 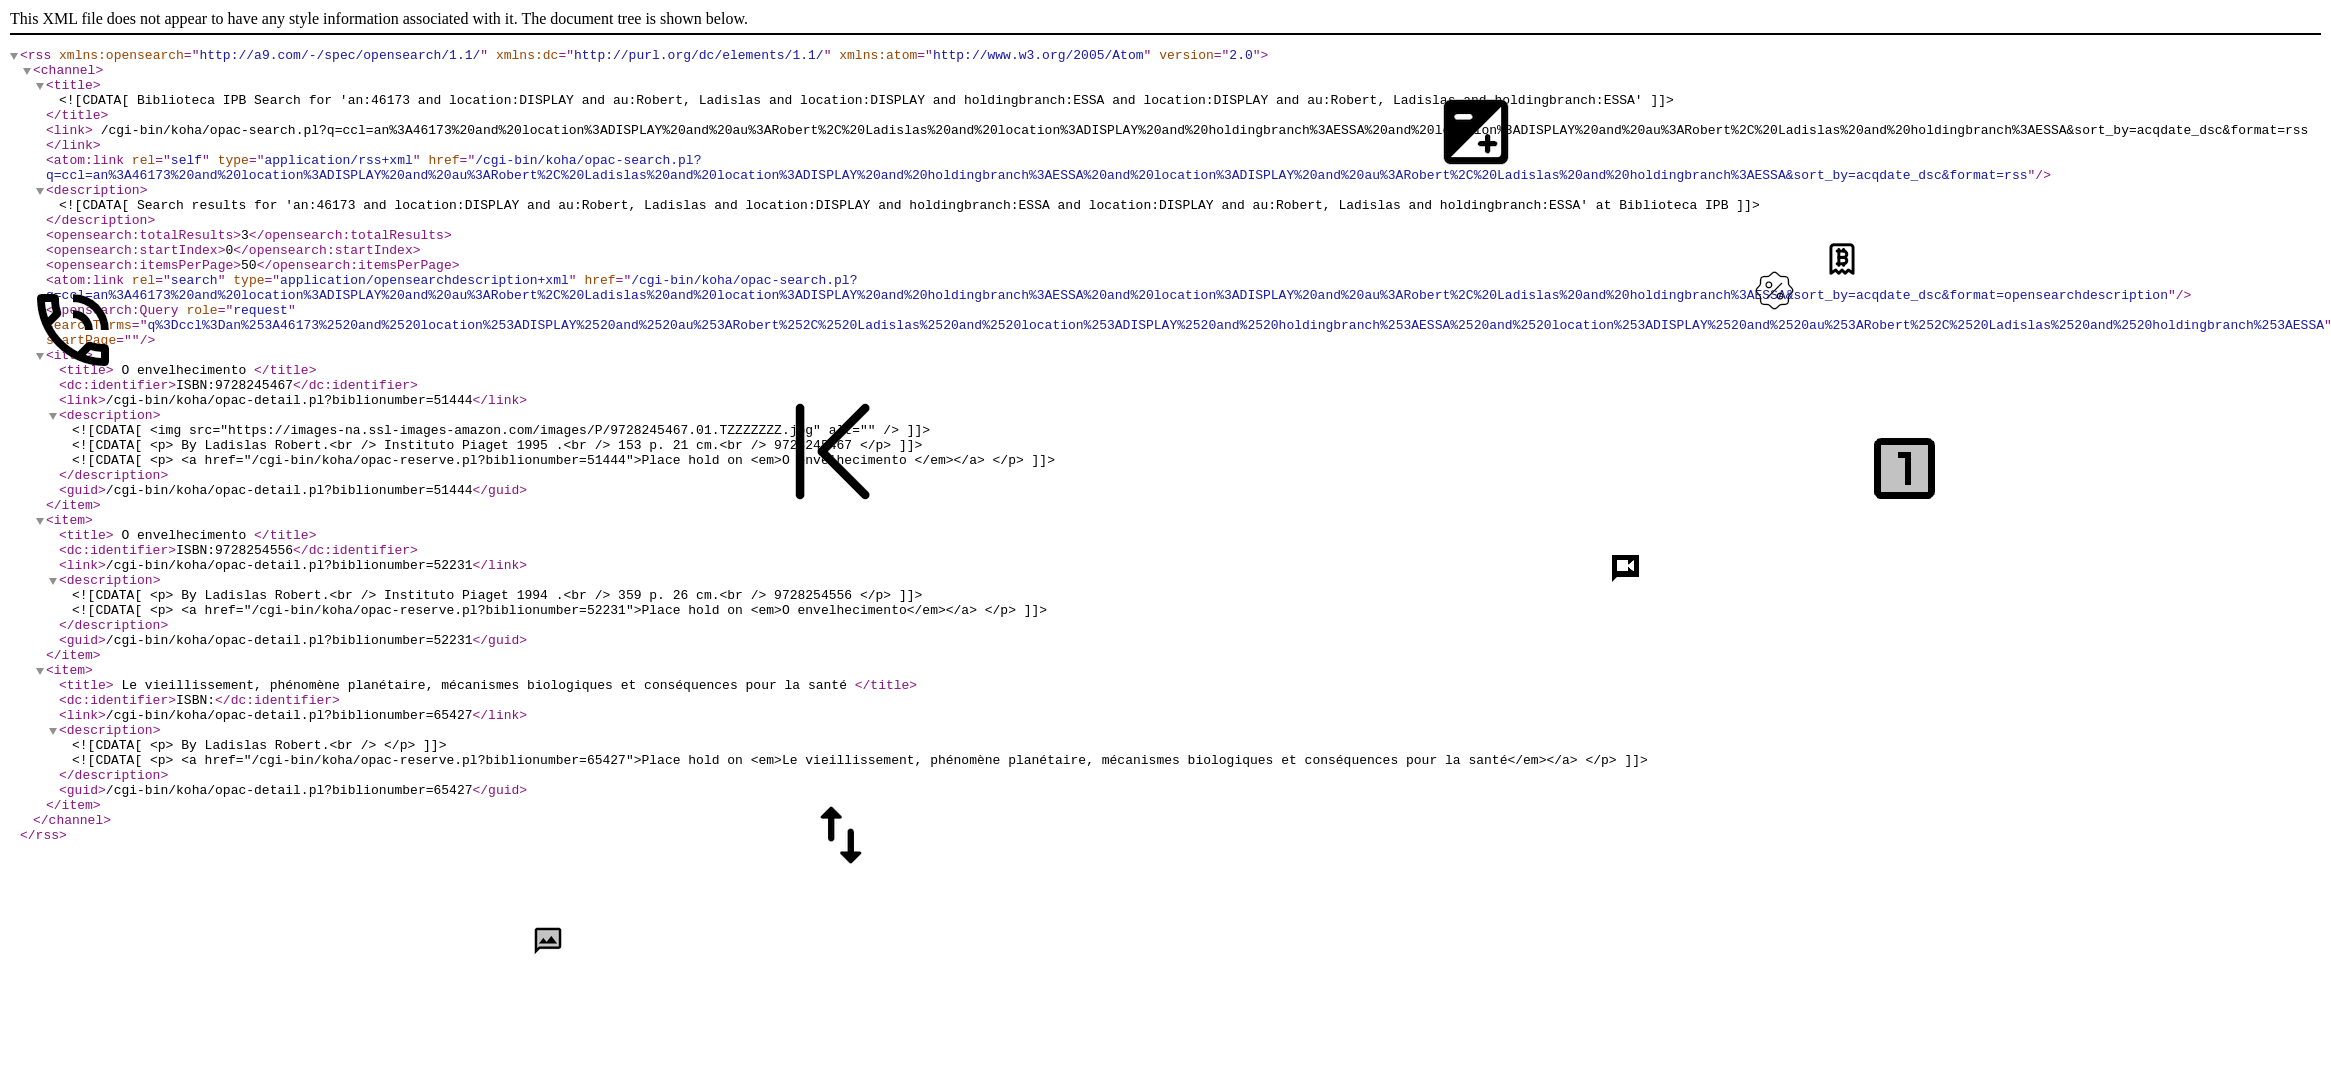 I want to click on indicates the first item or step in a sequence, so click(x=1904, y=468).